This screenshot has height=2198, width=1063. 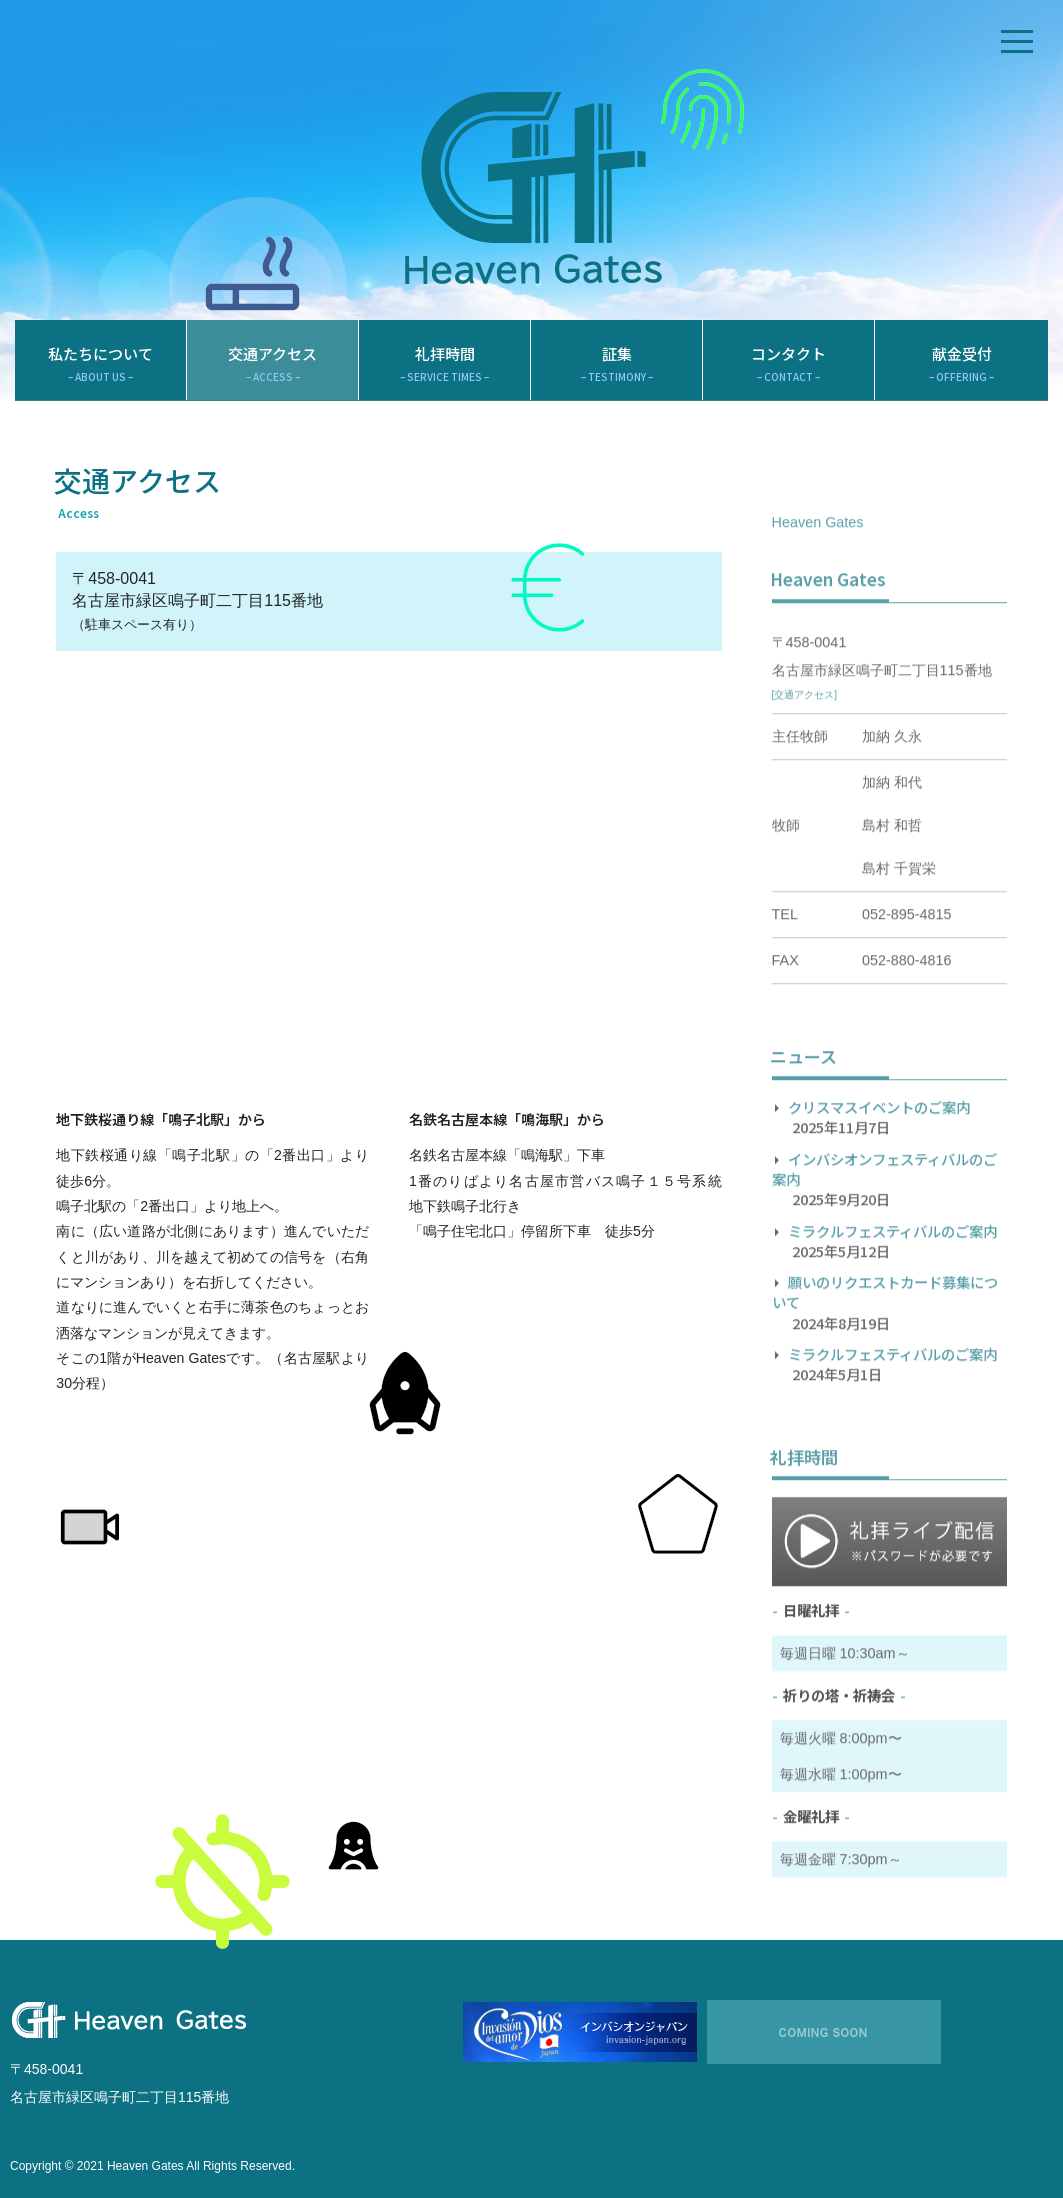 What do you see at coordinates (88, 1527) in the screenshot?
I see `start a video call` at bounding box center [88, 1527].